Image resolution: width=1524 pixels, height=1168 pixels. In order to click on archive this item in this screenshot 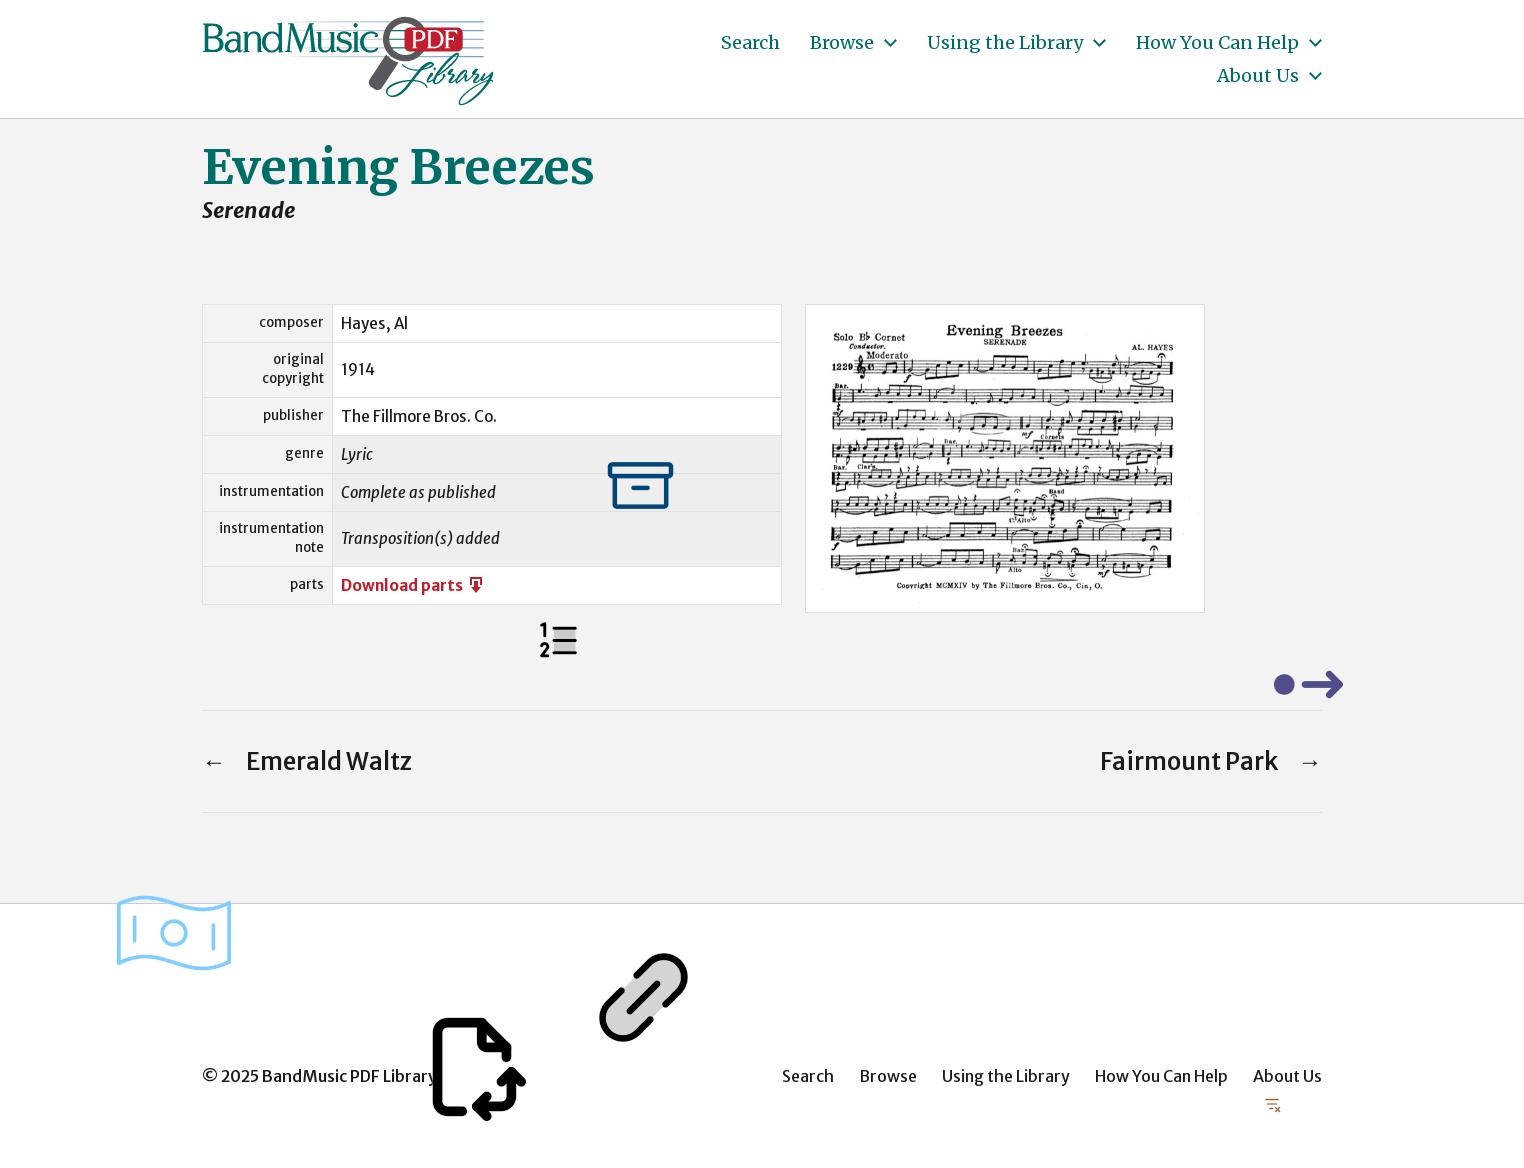, I will do `click(640, 485)`.